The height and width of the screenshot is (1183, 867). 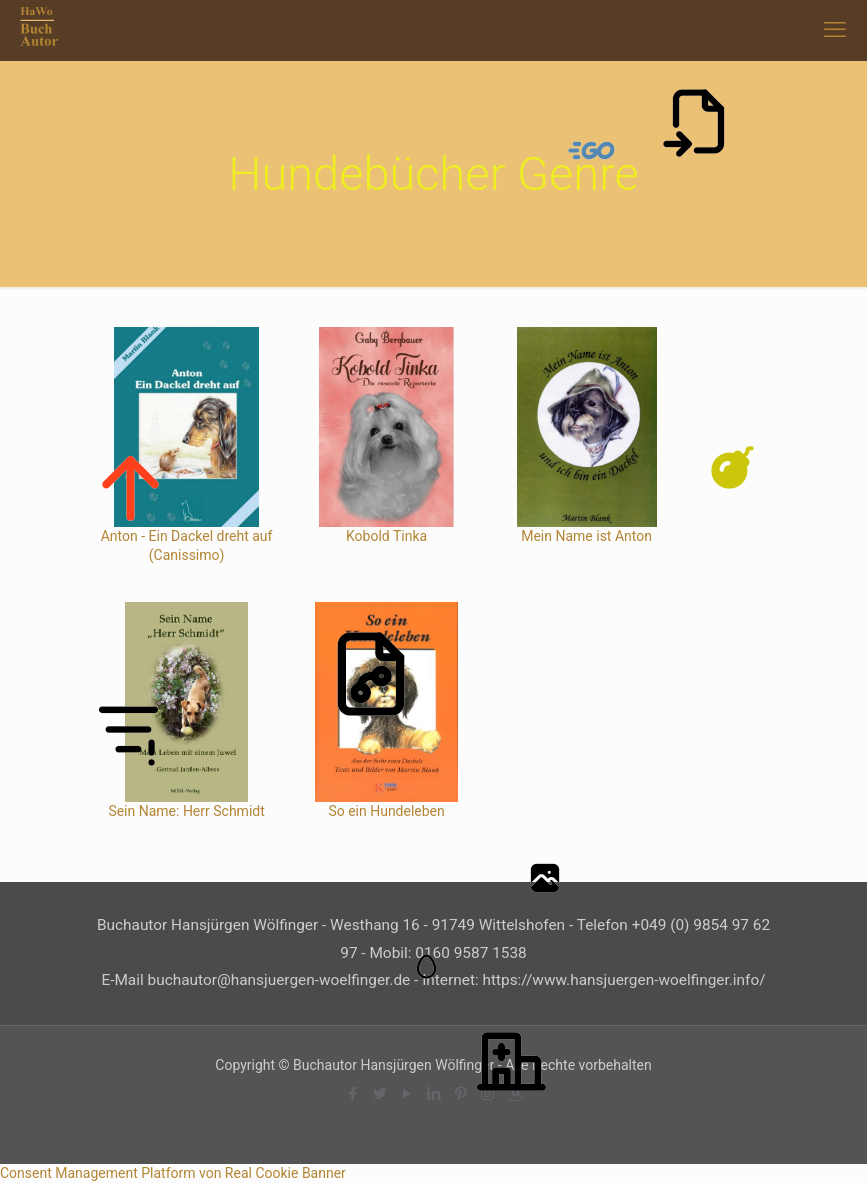 What do you see at coordinates (732, 467) in the screenshot?
I see `delete all data or perform destructive action` at bounding box center [732, 467].